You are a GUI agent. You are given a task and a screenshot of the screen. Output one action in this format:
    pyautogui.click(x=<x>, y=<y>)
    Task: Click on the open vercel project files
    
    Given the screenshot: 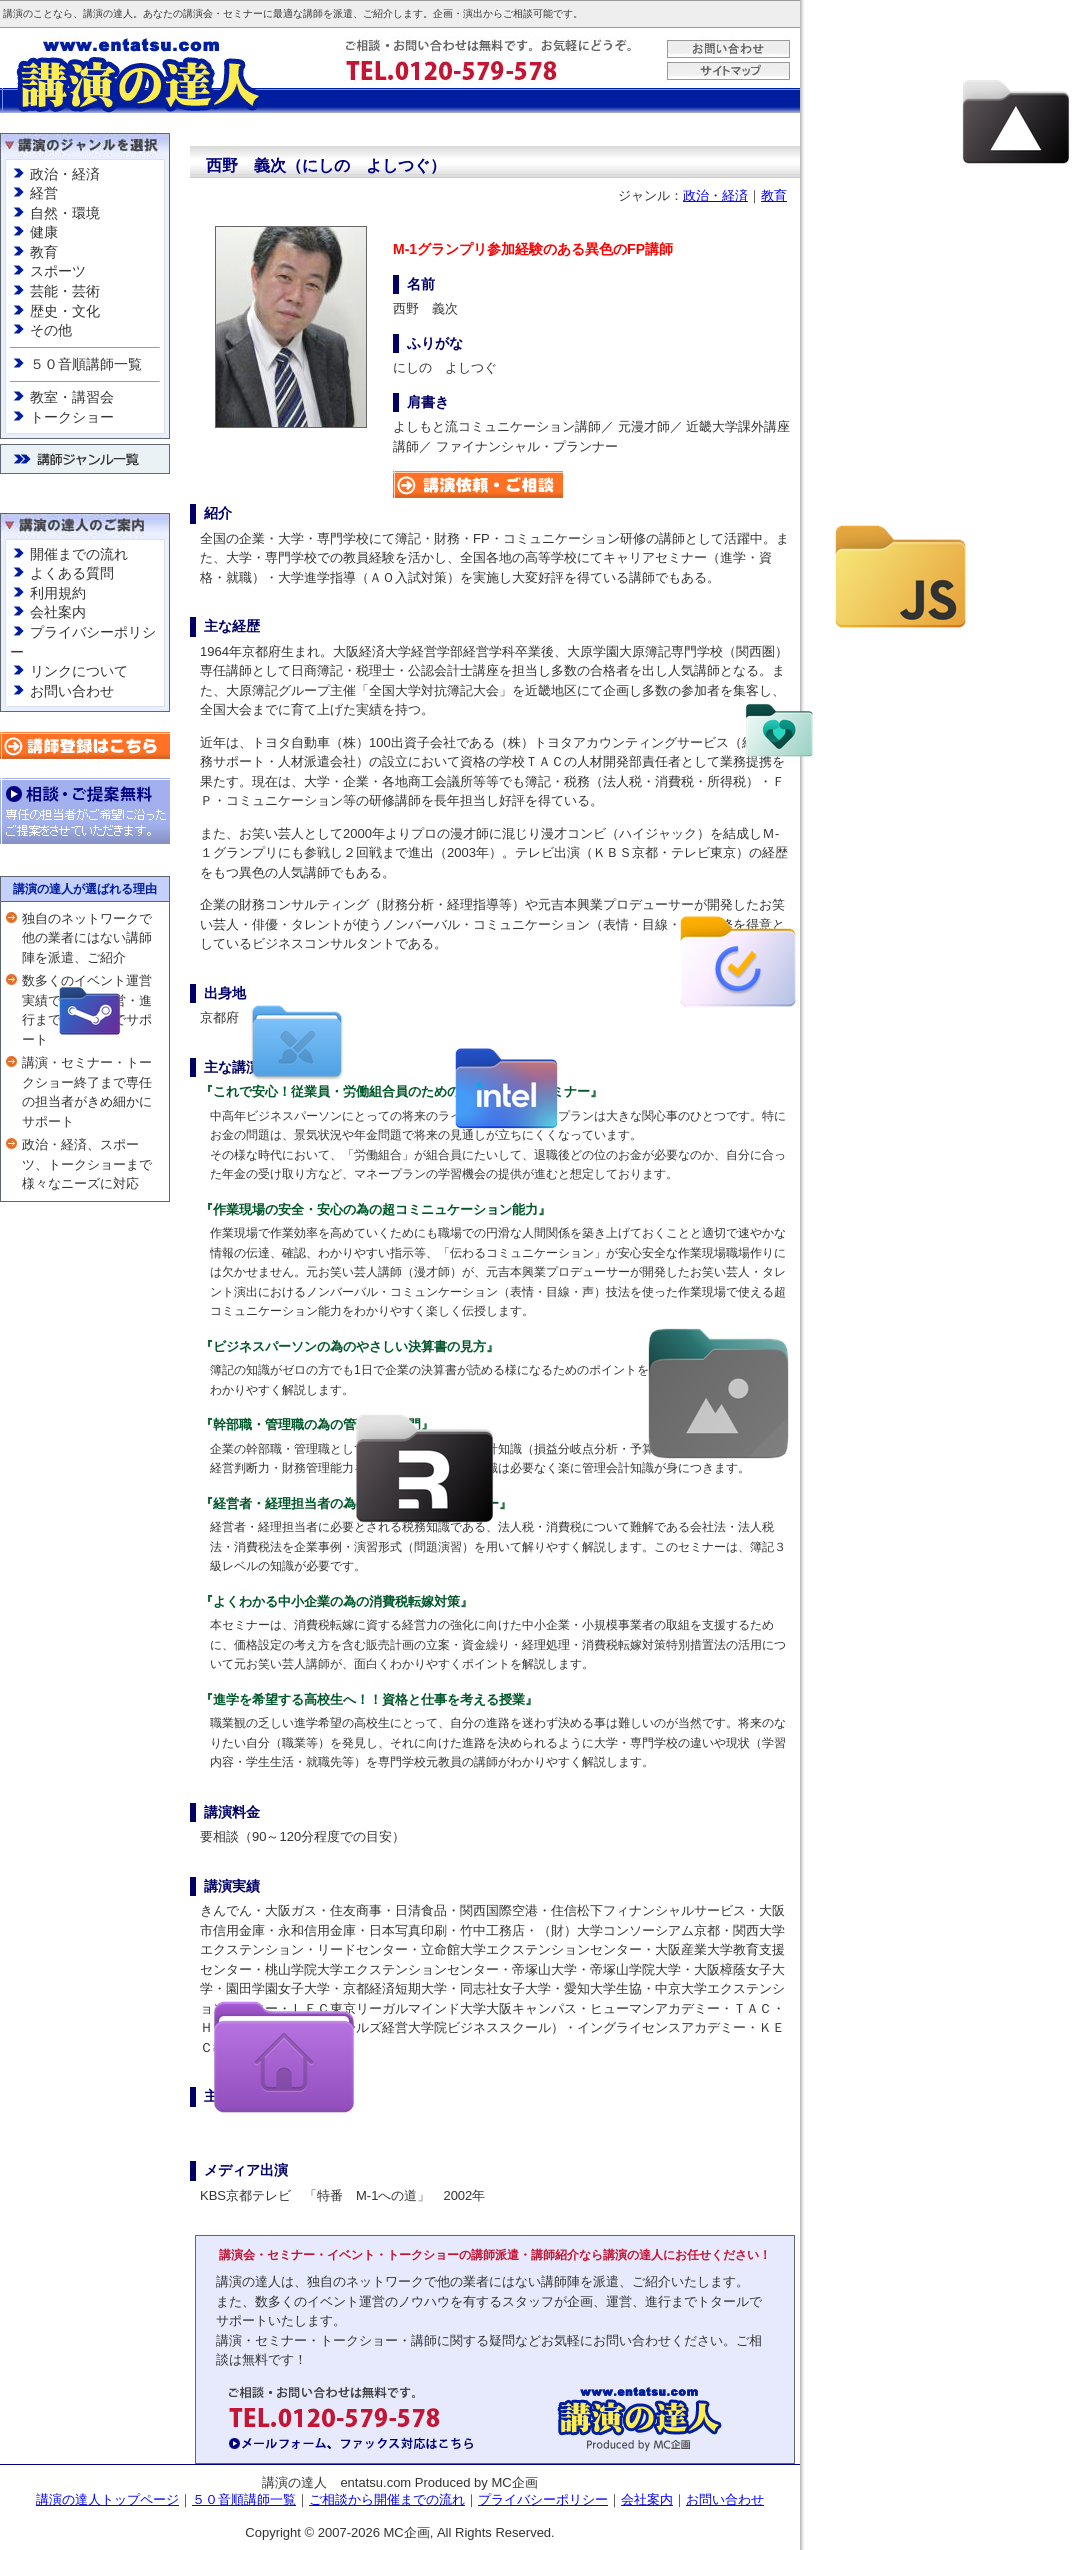 What is the action you would take?
    pyautogui.click(x=1015, y=124)
    